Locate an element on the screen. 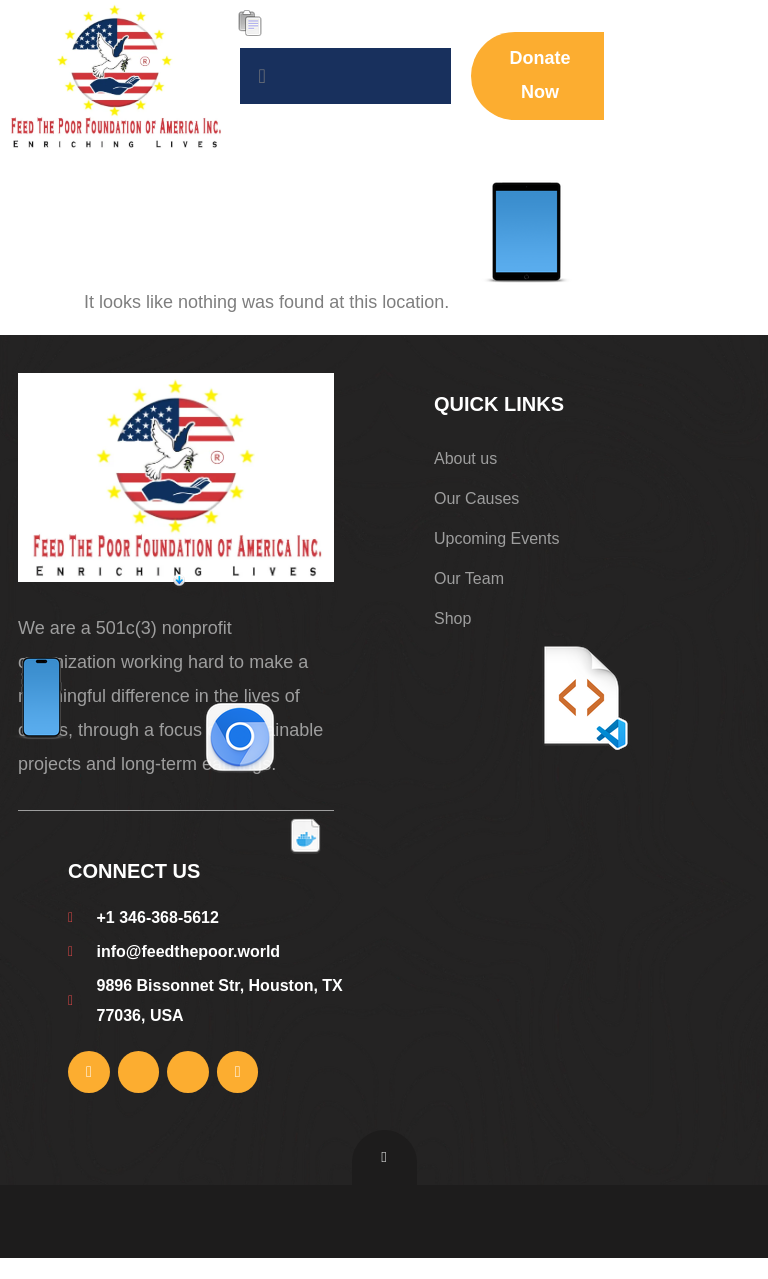 This screenshot has width=768, height=1279. open an HTML file in Visual Studio Code is located at coordinates (581, 697).